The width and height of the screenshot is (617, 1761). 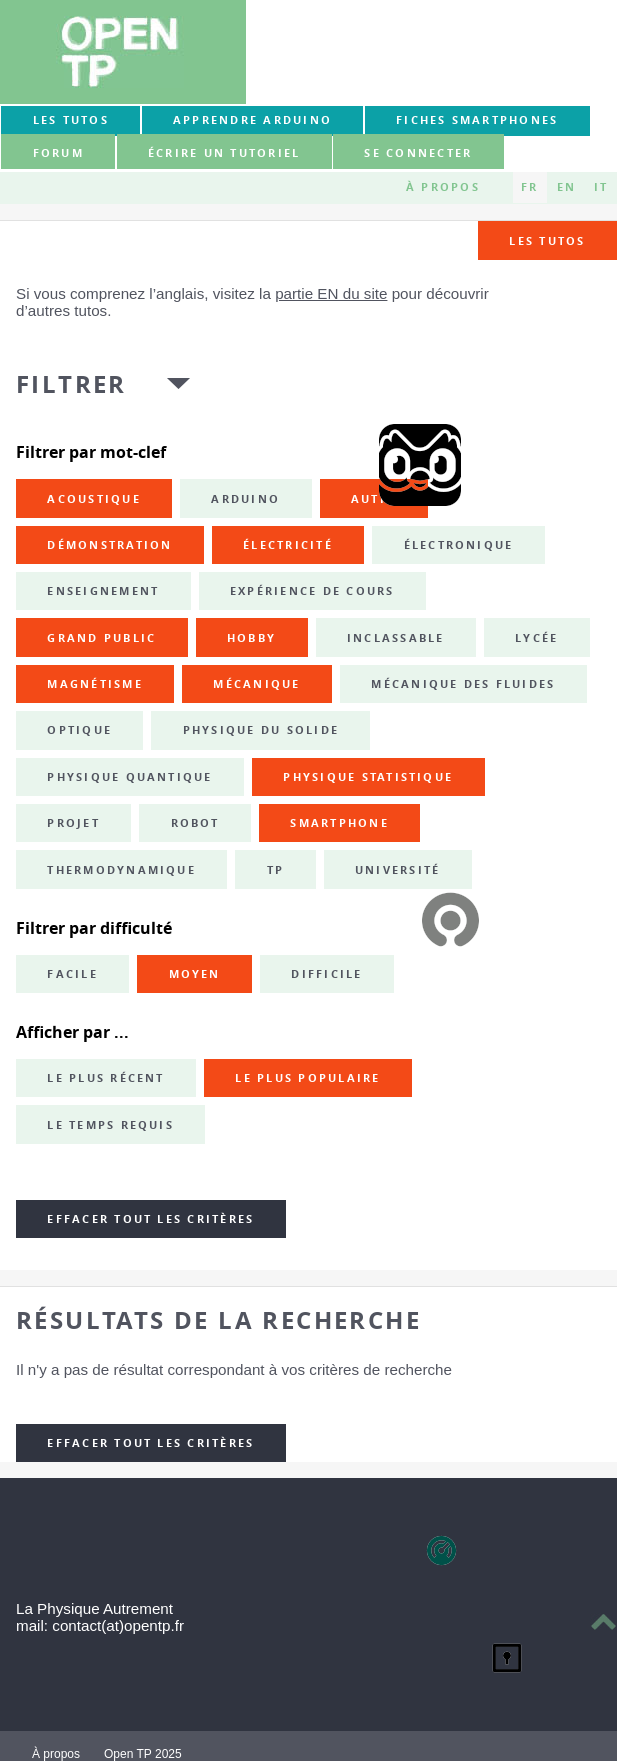 I want to click on access door lock or security settings, so click(x=507, y=1658).